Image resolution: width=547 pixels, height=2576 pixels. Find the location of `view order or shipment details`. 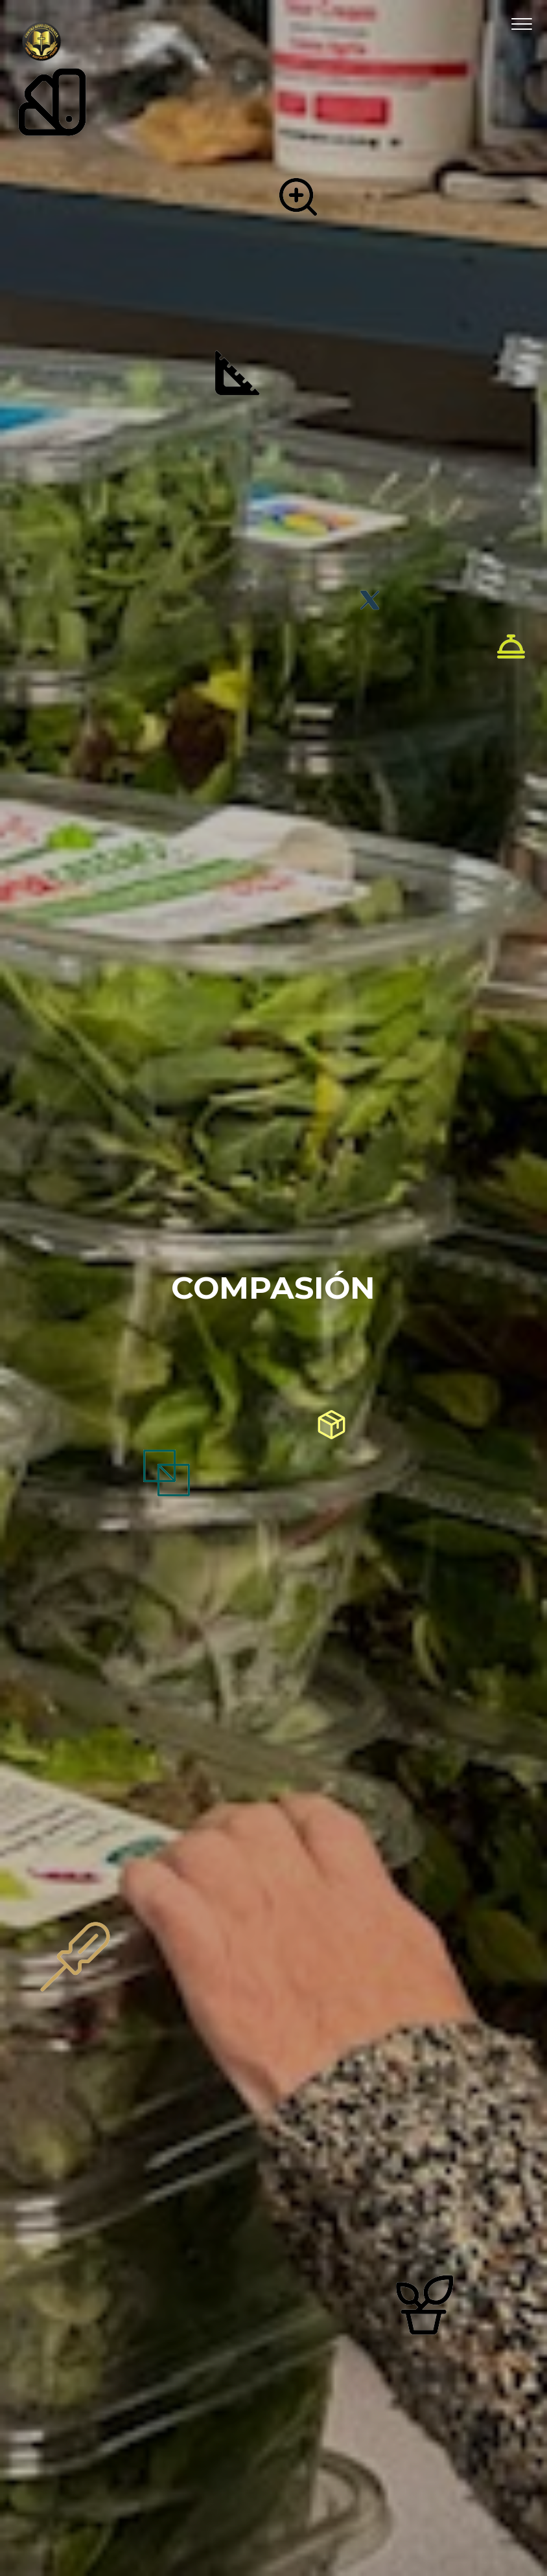

view order or shipment details is located at coordinates (331, 1424).